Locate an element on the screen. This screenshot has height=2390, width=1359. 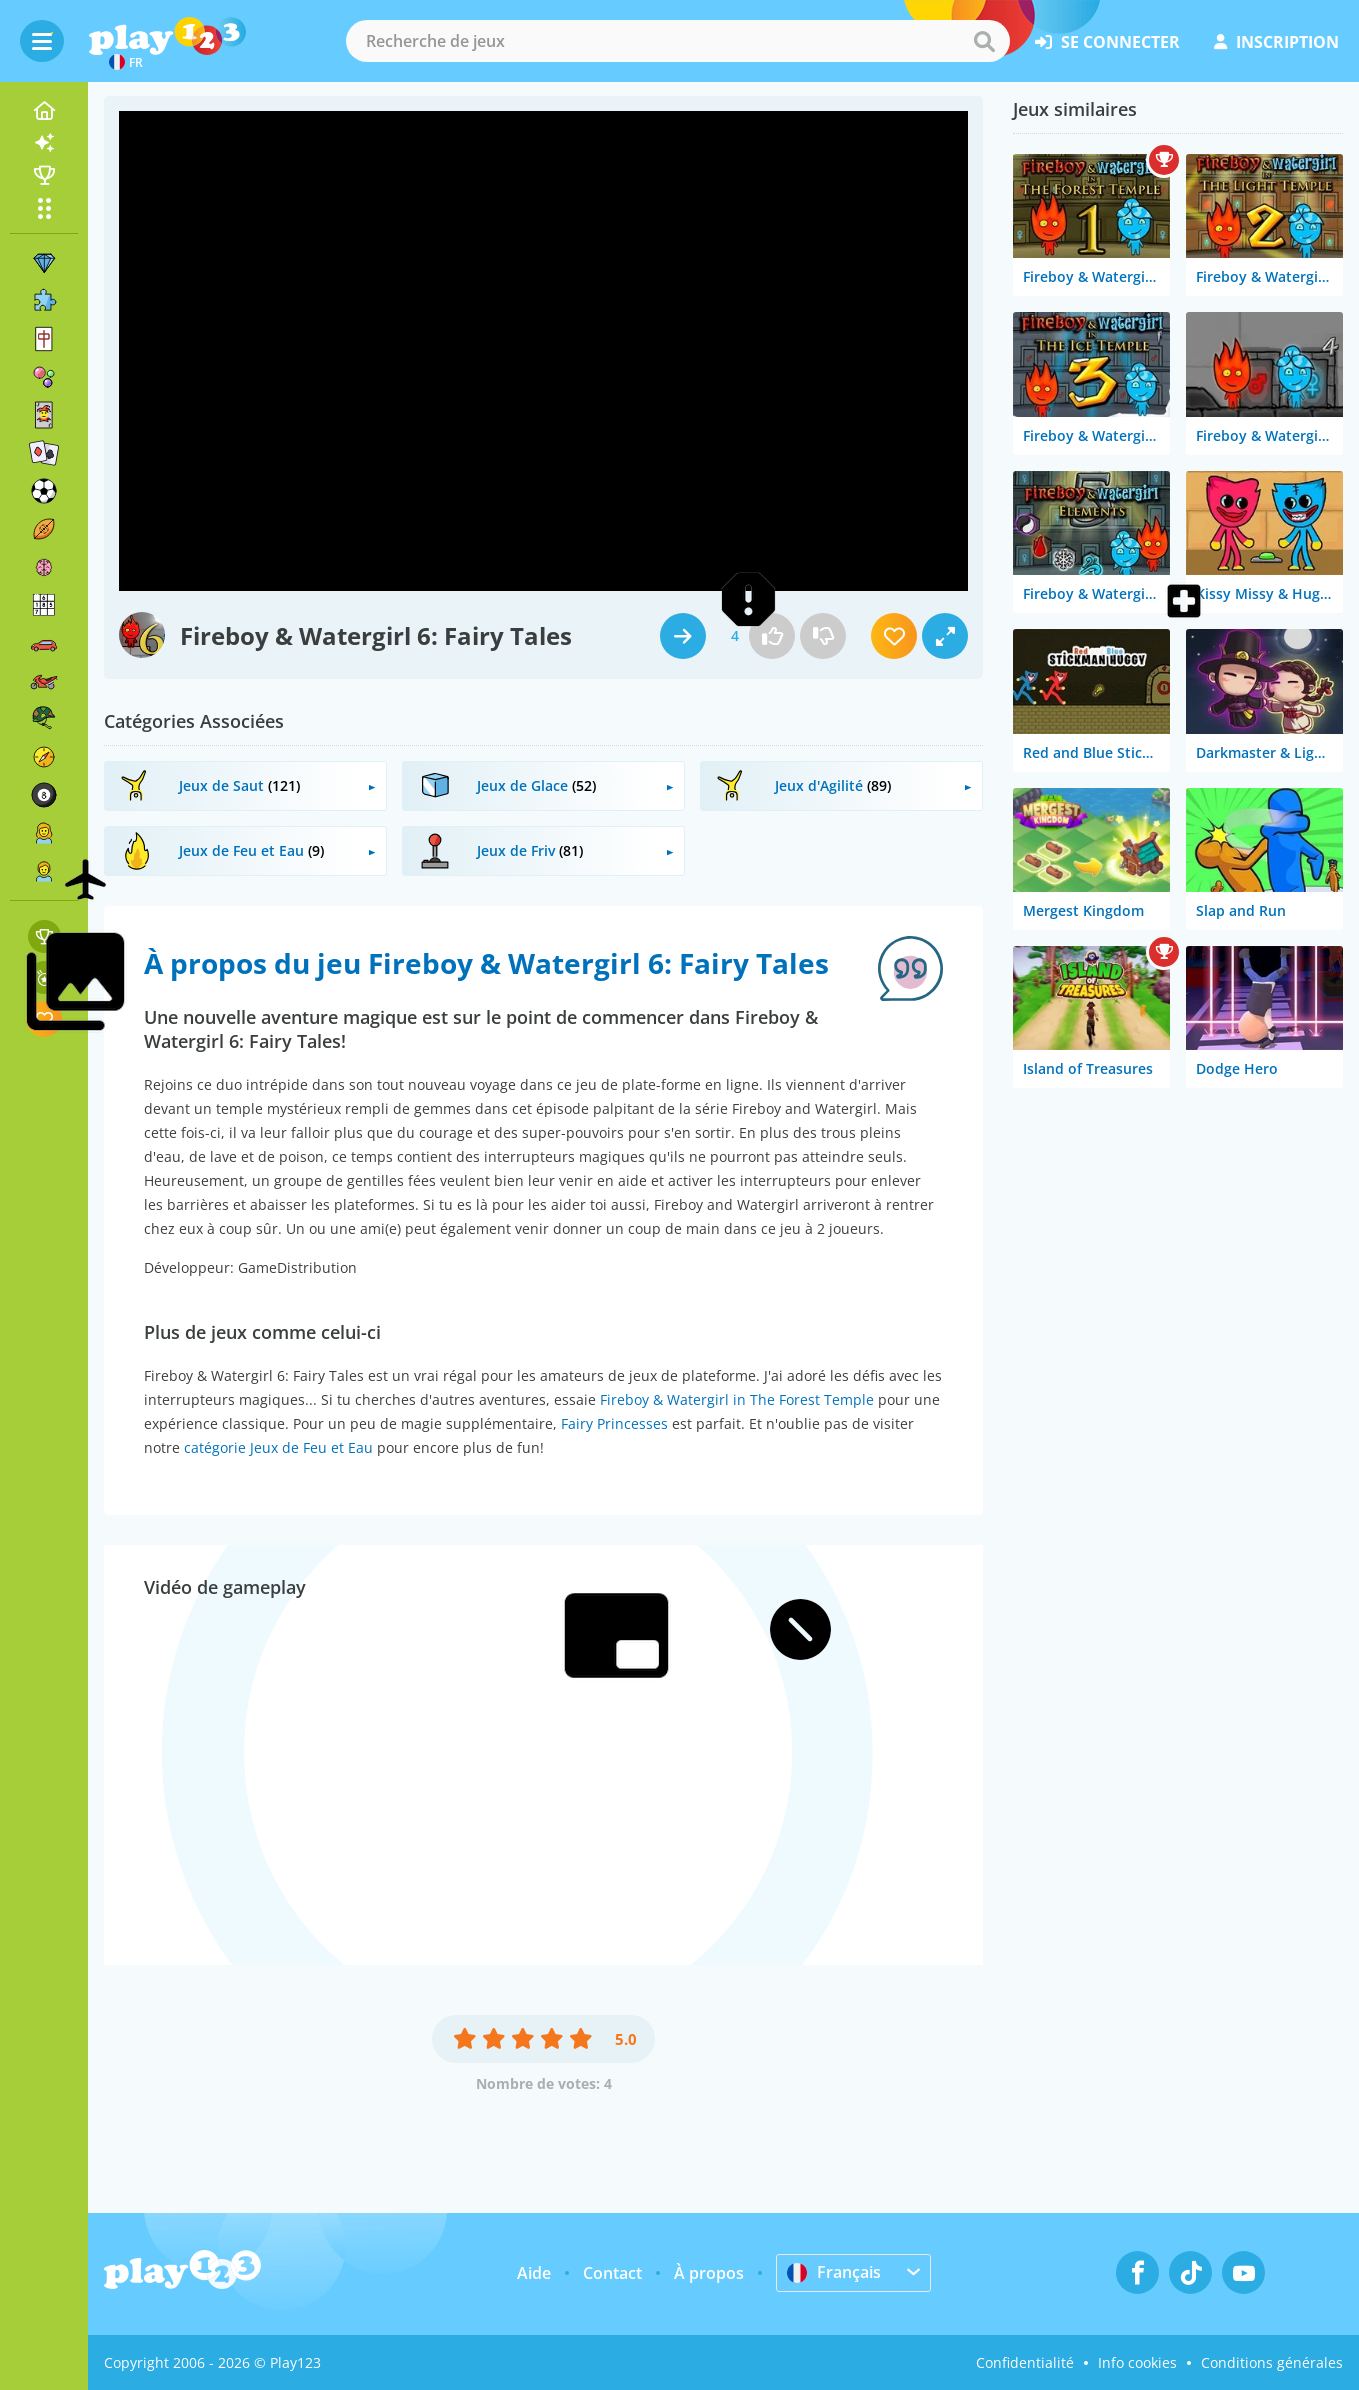
access your photo library is located at coordinates (75, 981).